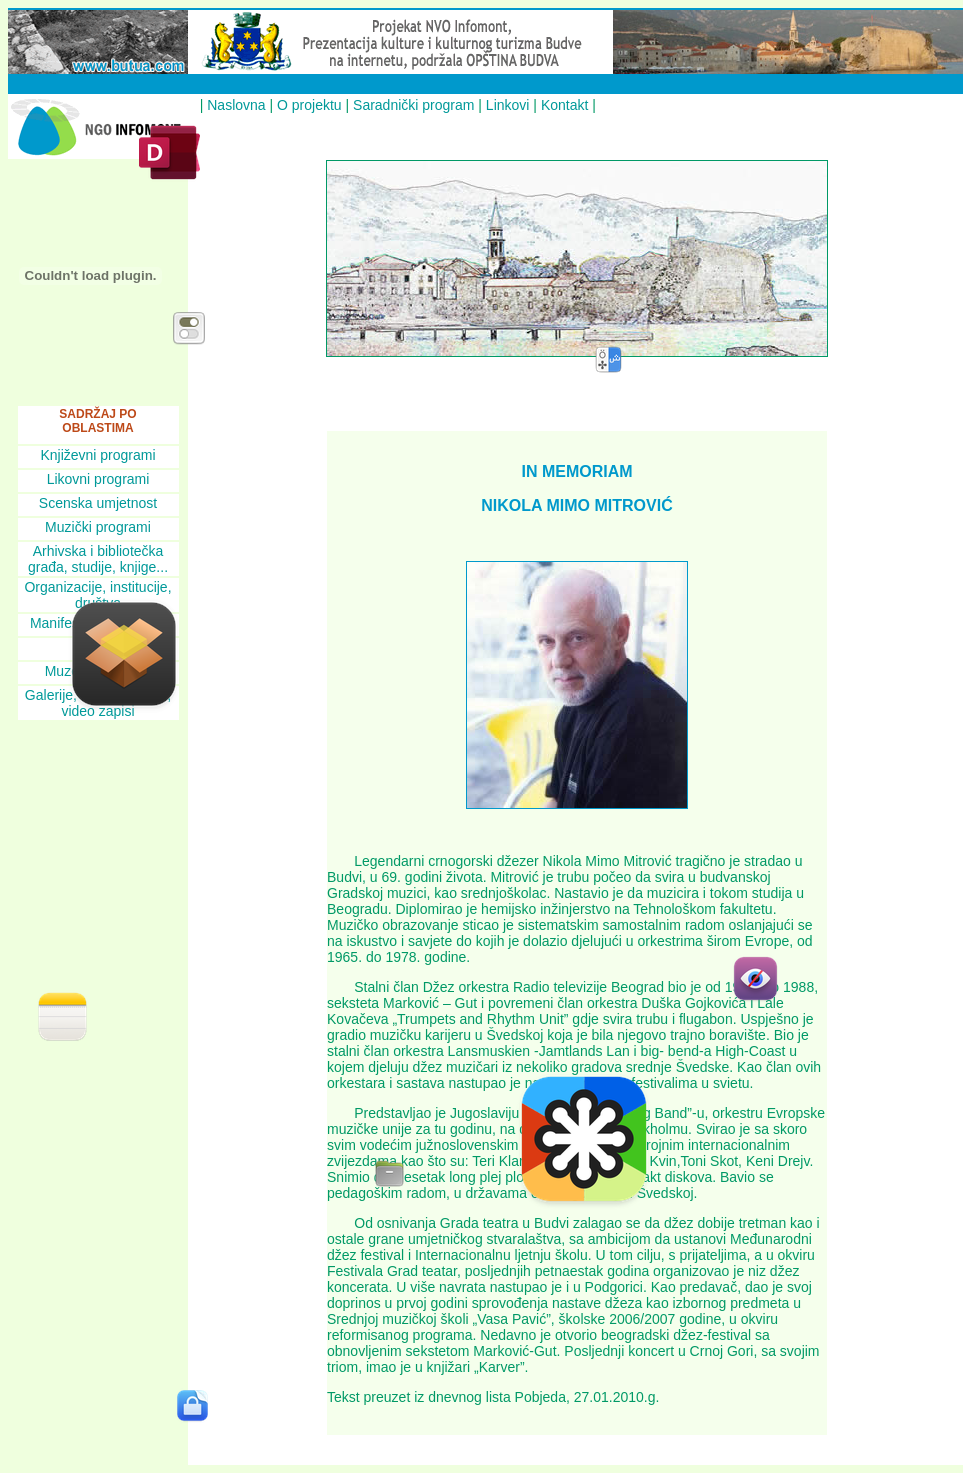 This screenshot has height=1473, width=963. Describe the element at coordinates (389, 1173) in the screenshot. I see `open the file manager app` at that location.